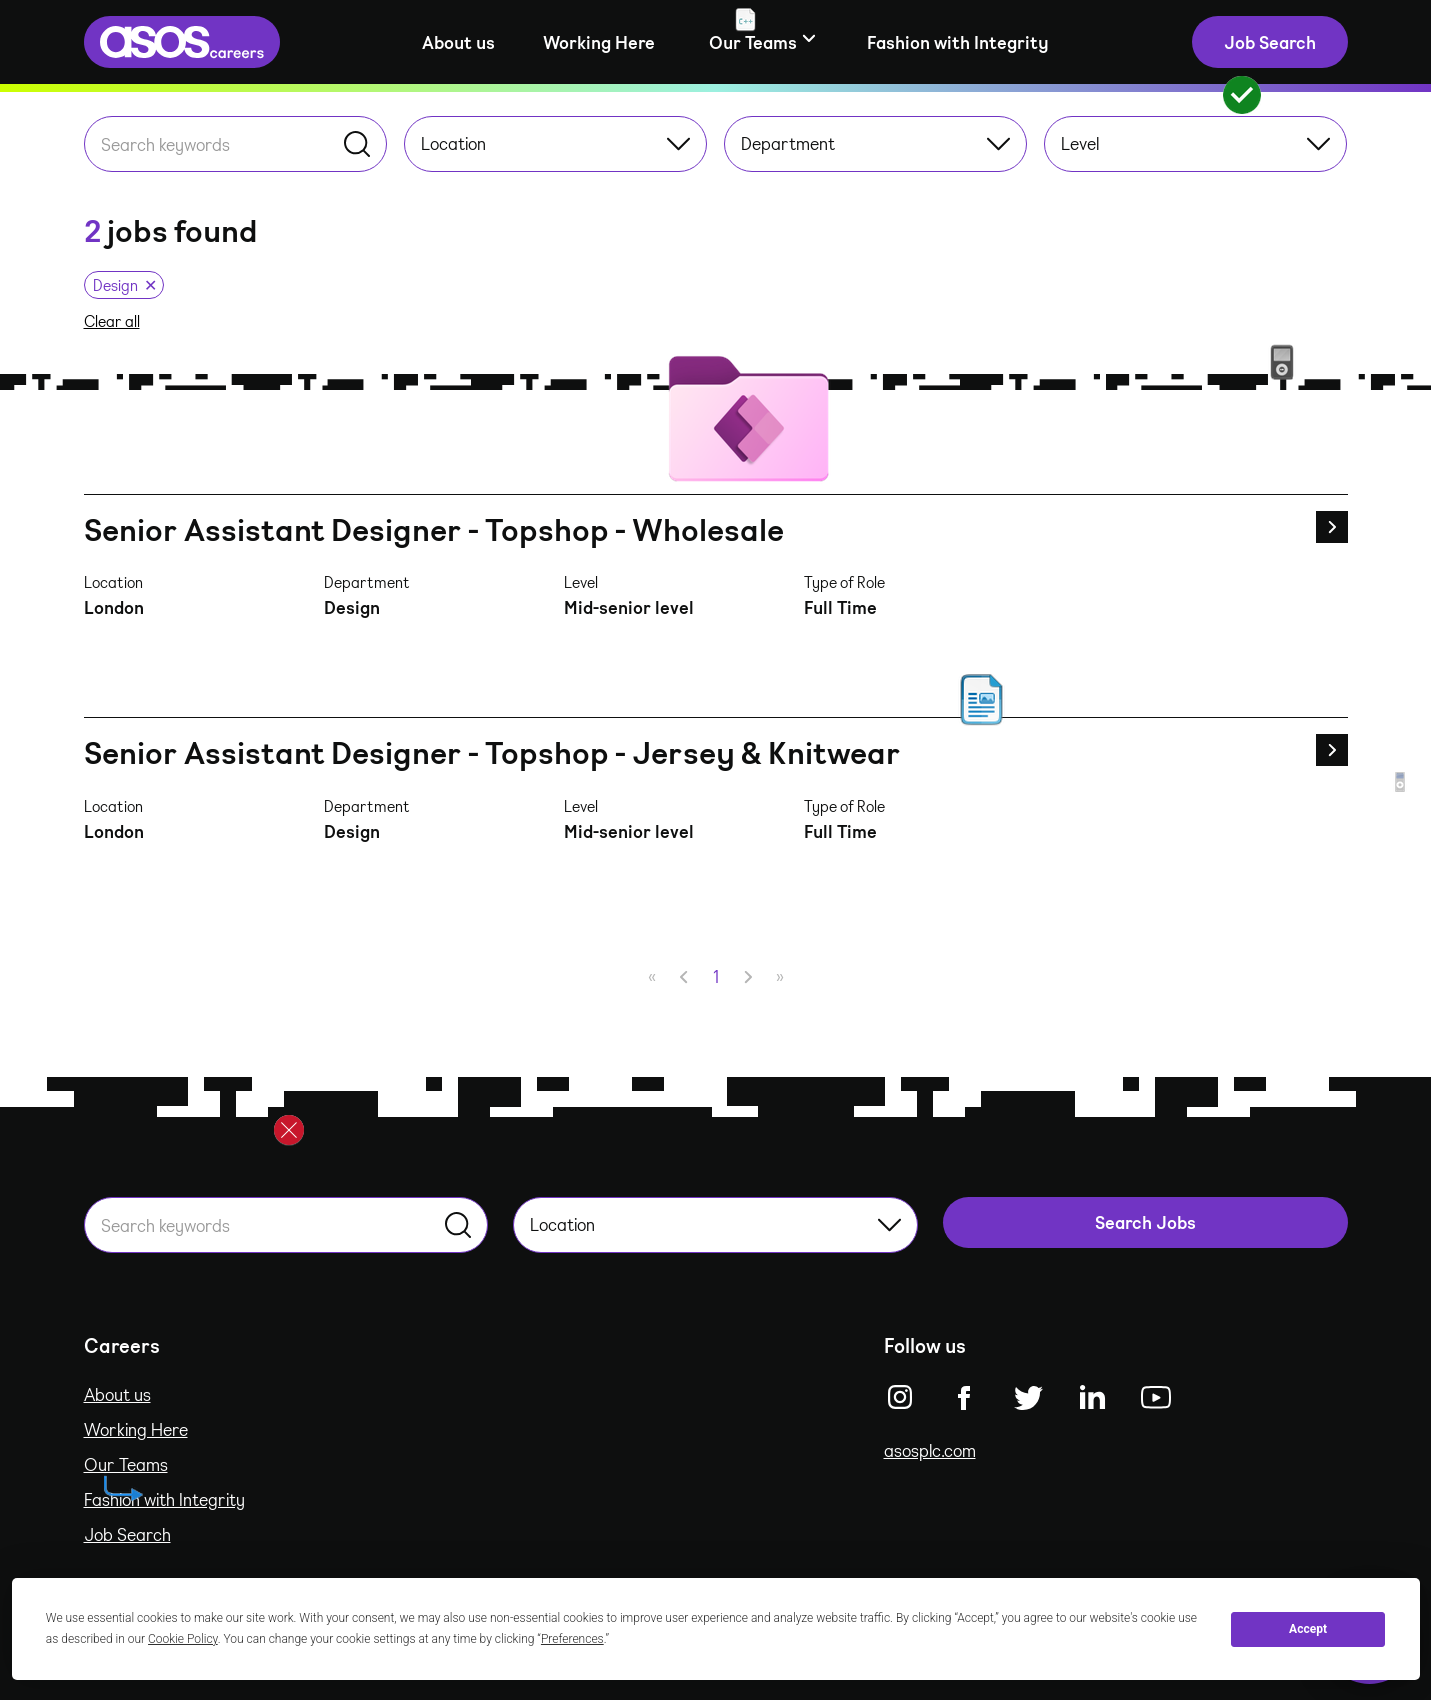  Describe the element at coordinates (1282, 362) in the screenshot. I see `multimedia player device` at that location.